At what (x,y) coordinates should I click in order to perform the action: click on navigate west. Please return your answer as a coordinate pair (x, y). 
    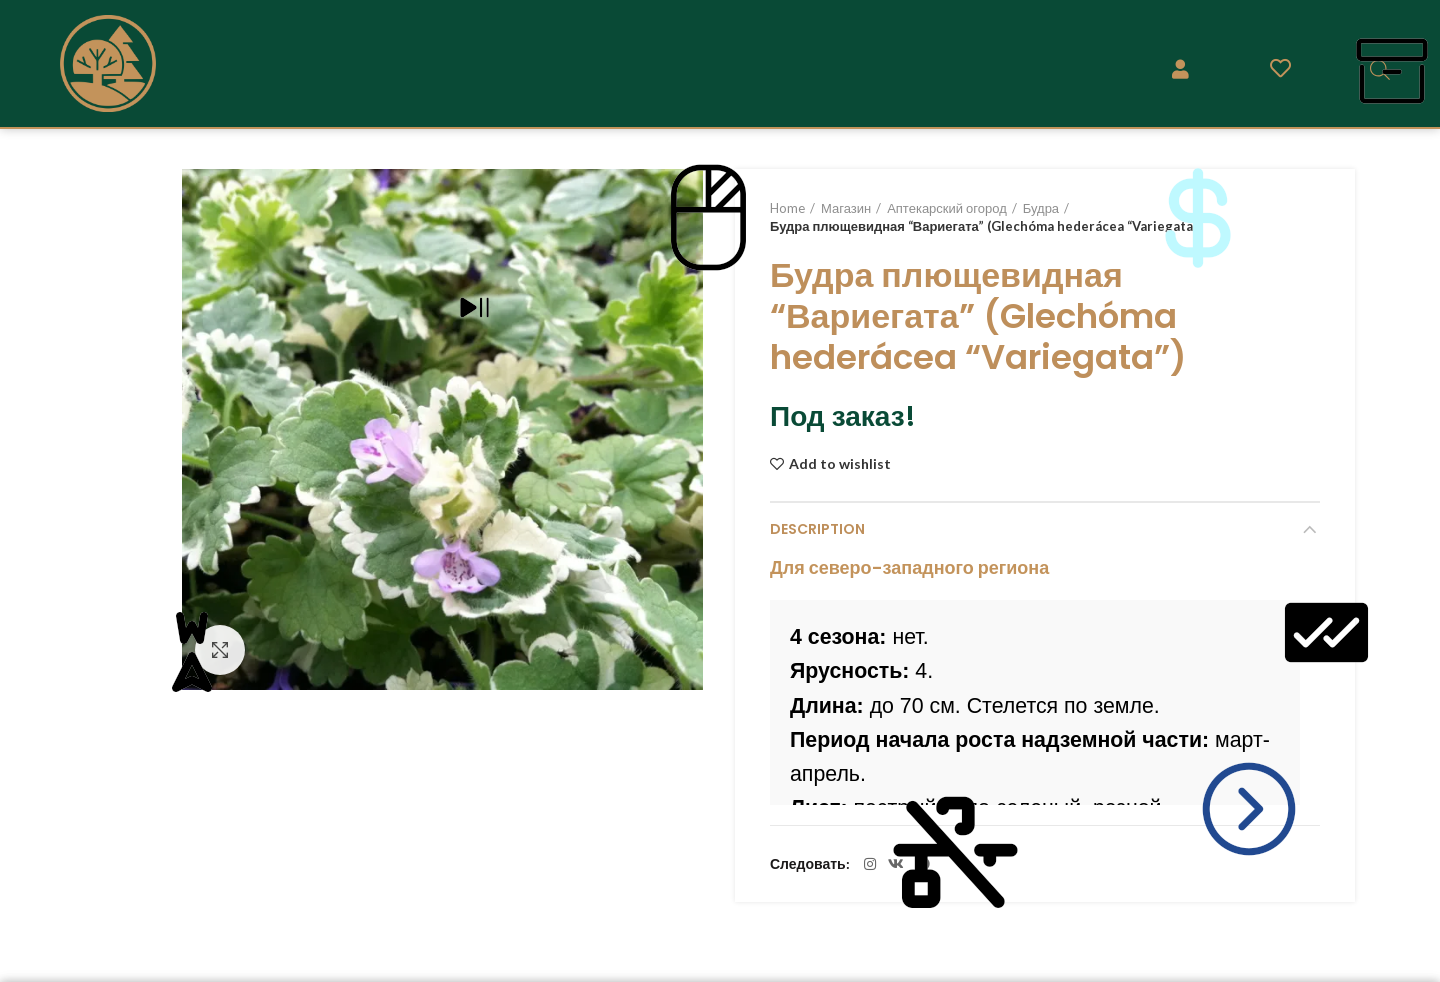
    Looking at the image, I should click on (192, 652).